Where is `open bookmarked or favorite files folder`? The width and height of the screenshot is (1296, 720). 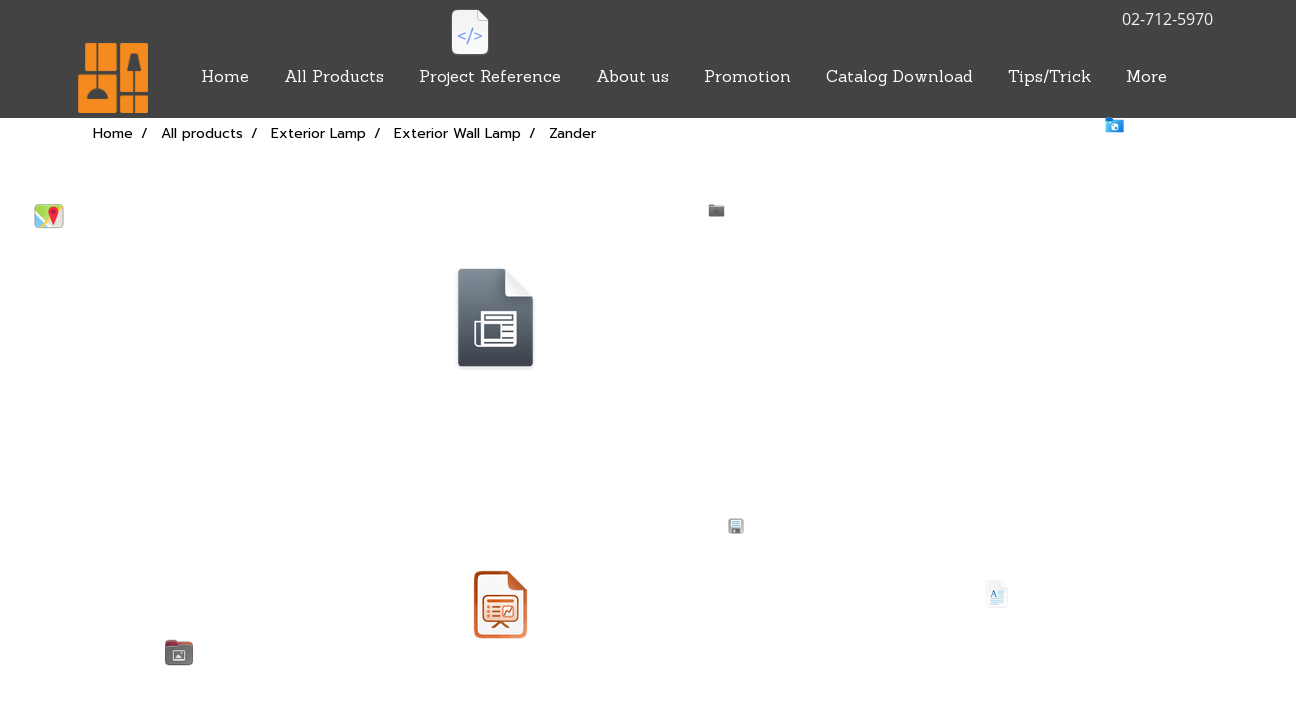 open bookmarked or favorite files folder is located at coordinates (716, 210).